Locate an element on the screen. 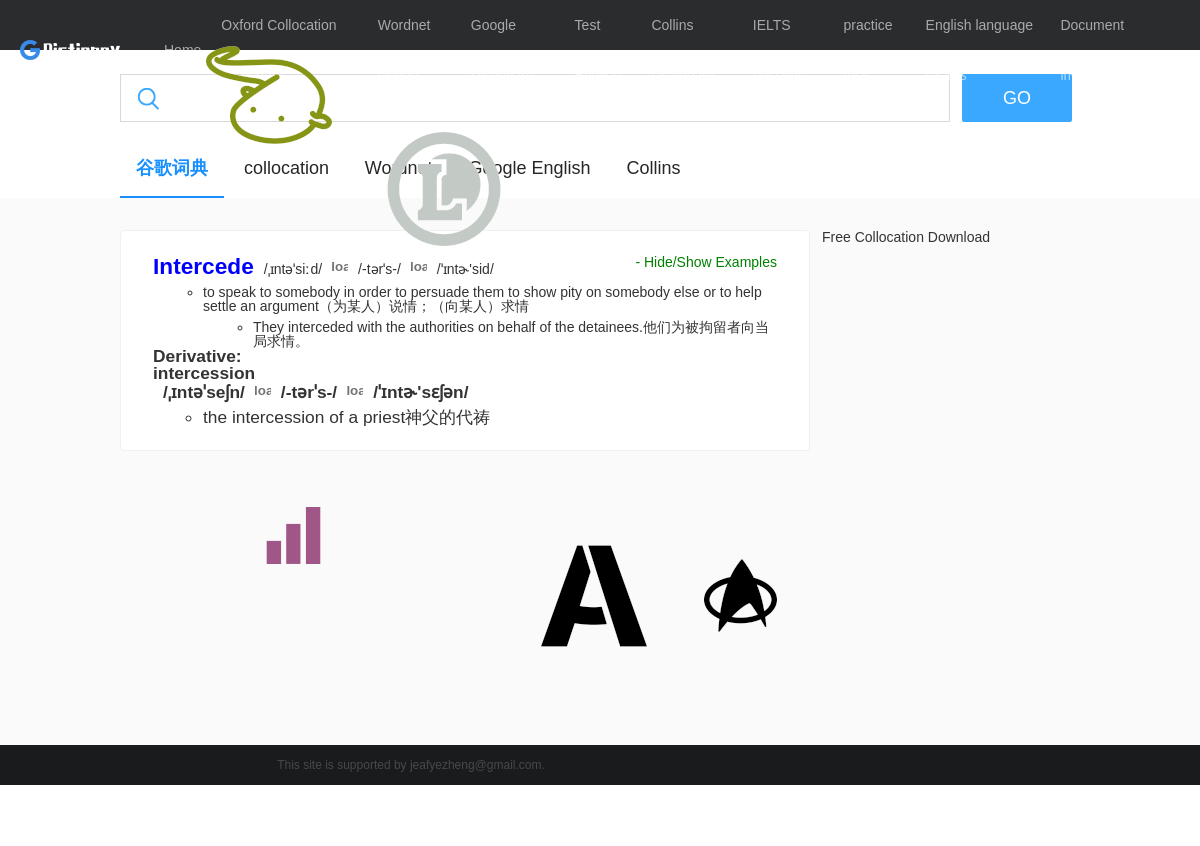  Star Trek franchise logo is located at coordinates (740, 595).